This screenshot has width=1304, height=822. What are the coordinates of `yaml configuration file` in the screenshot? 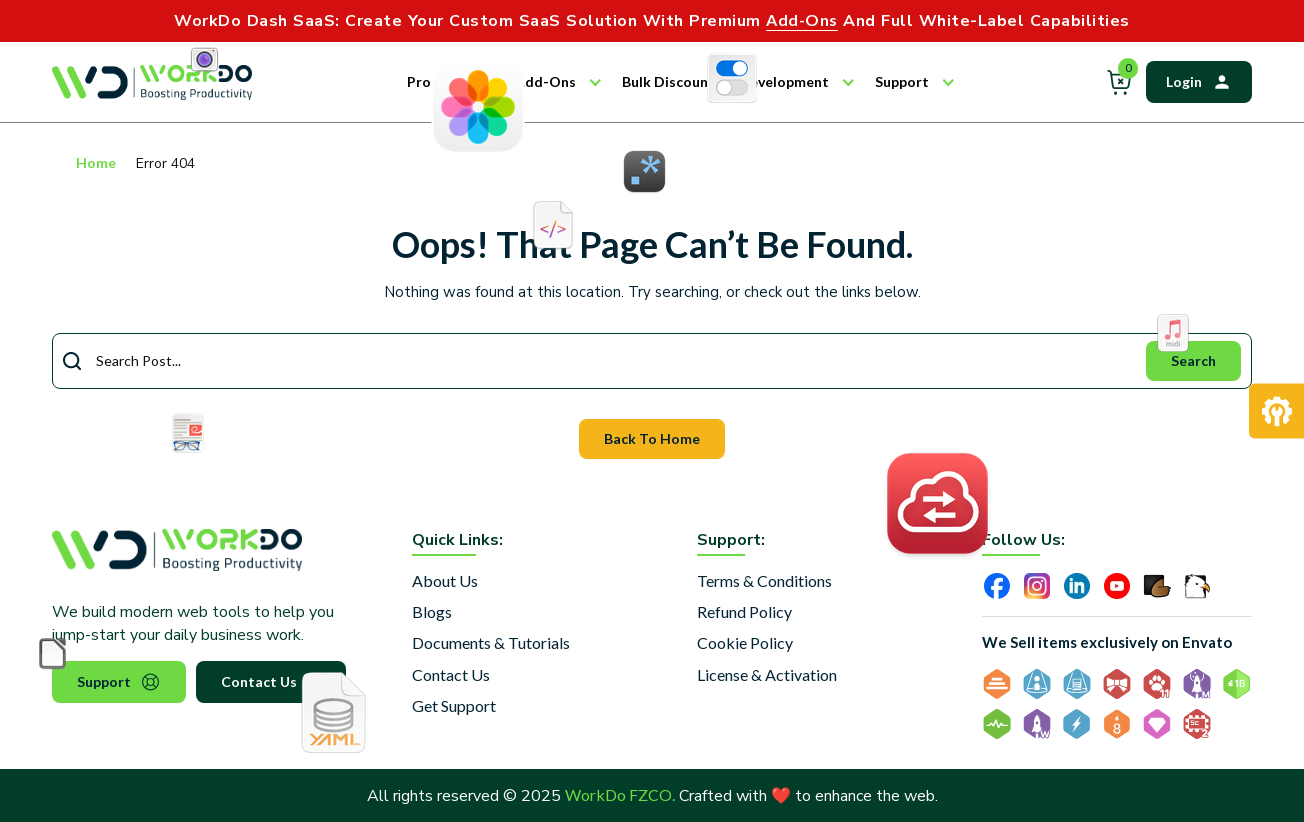 It's located at (333, 712).